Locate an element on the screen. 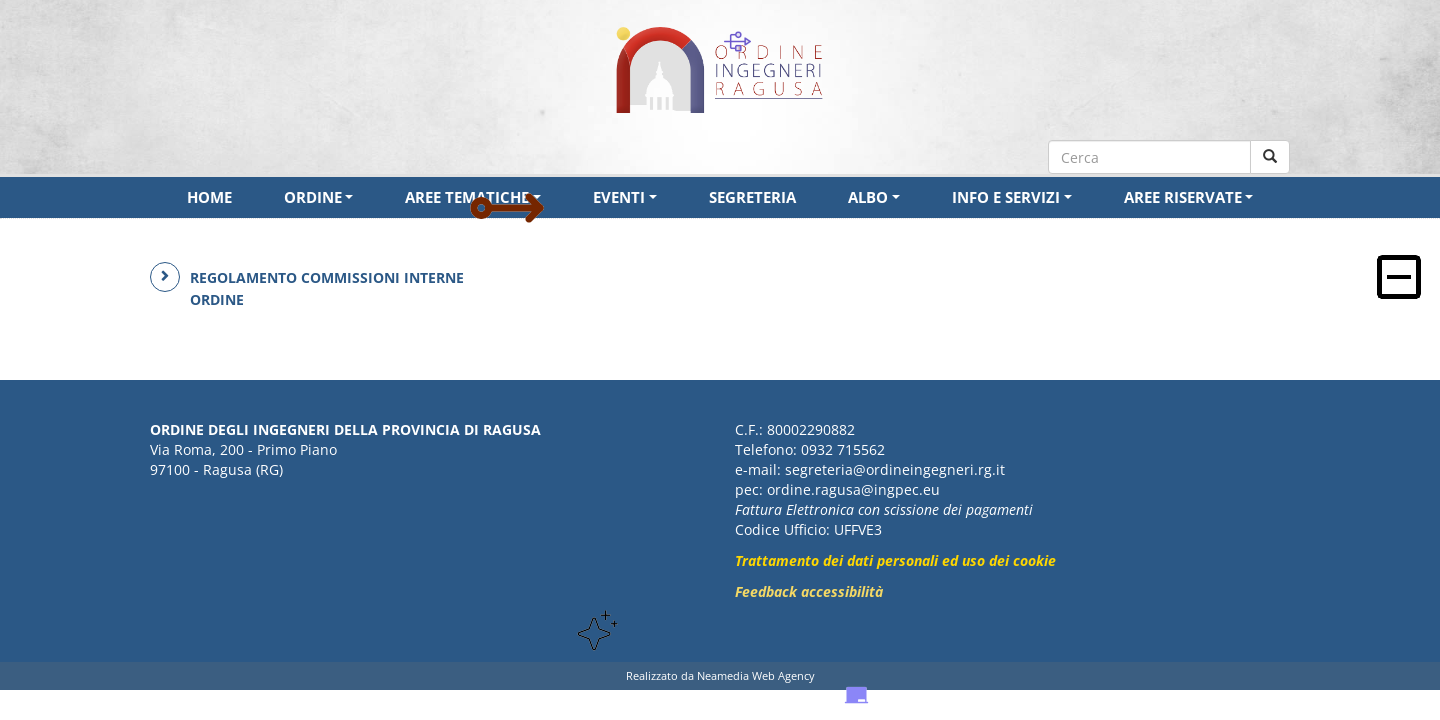 The height and width of the screenshot is (720, 1440). proceed to the next step is located at coordinates (507, 208).